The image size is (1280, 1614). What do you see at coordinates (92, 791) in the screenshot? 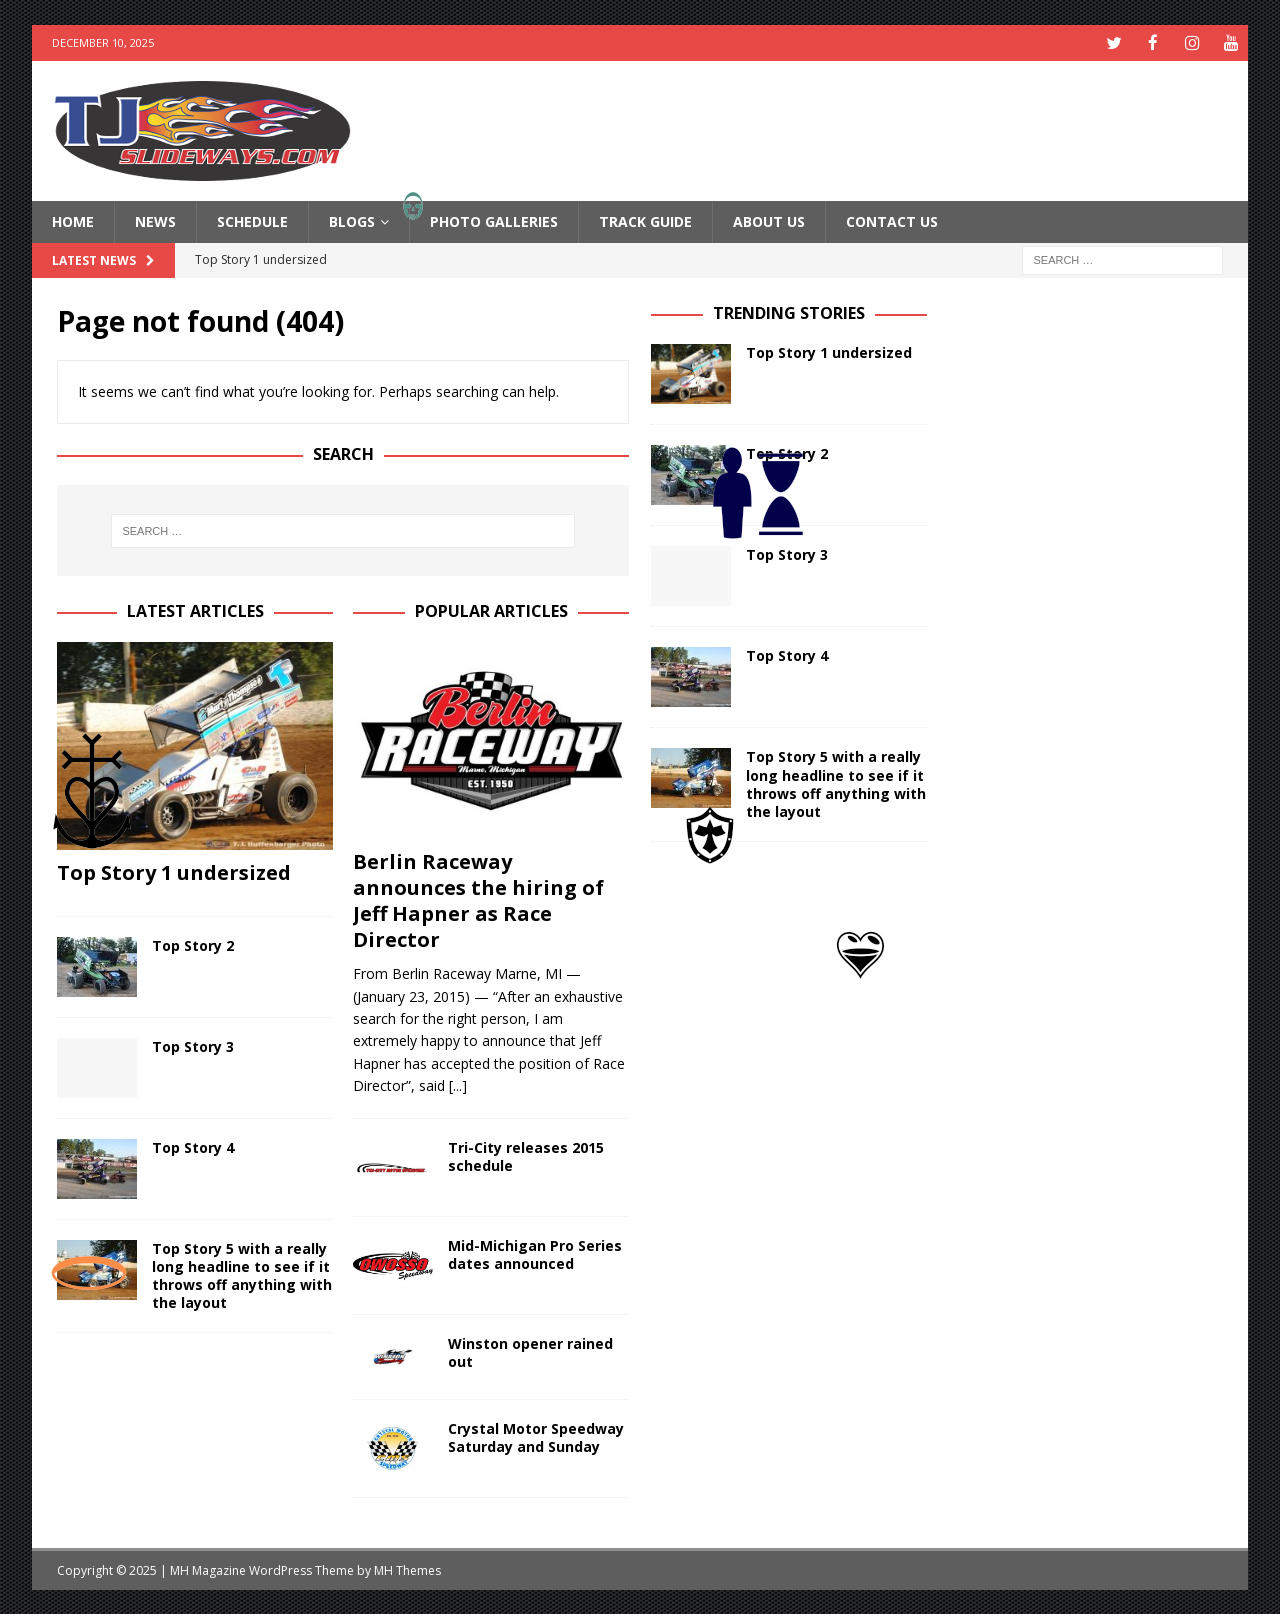
I see `camargue cross symbol representing faith, hope, and love` at bounding box center [92, 791].